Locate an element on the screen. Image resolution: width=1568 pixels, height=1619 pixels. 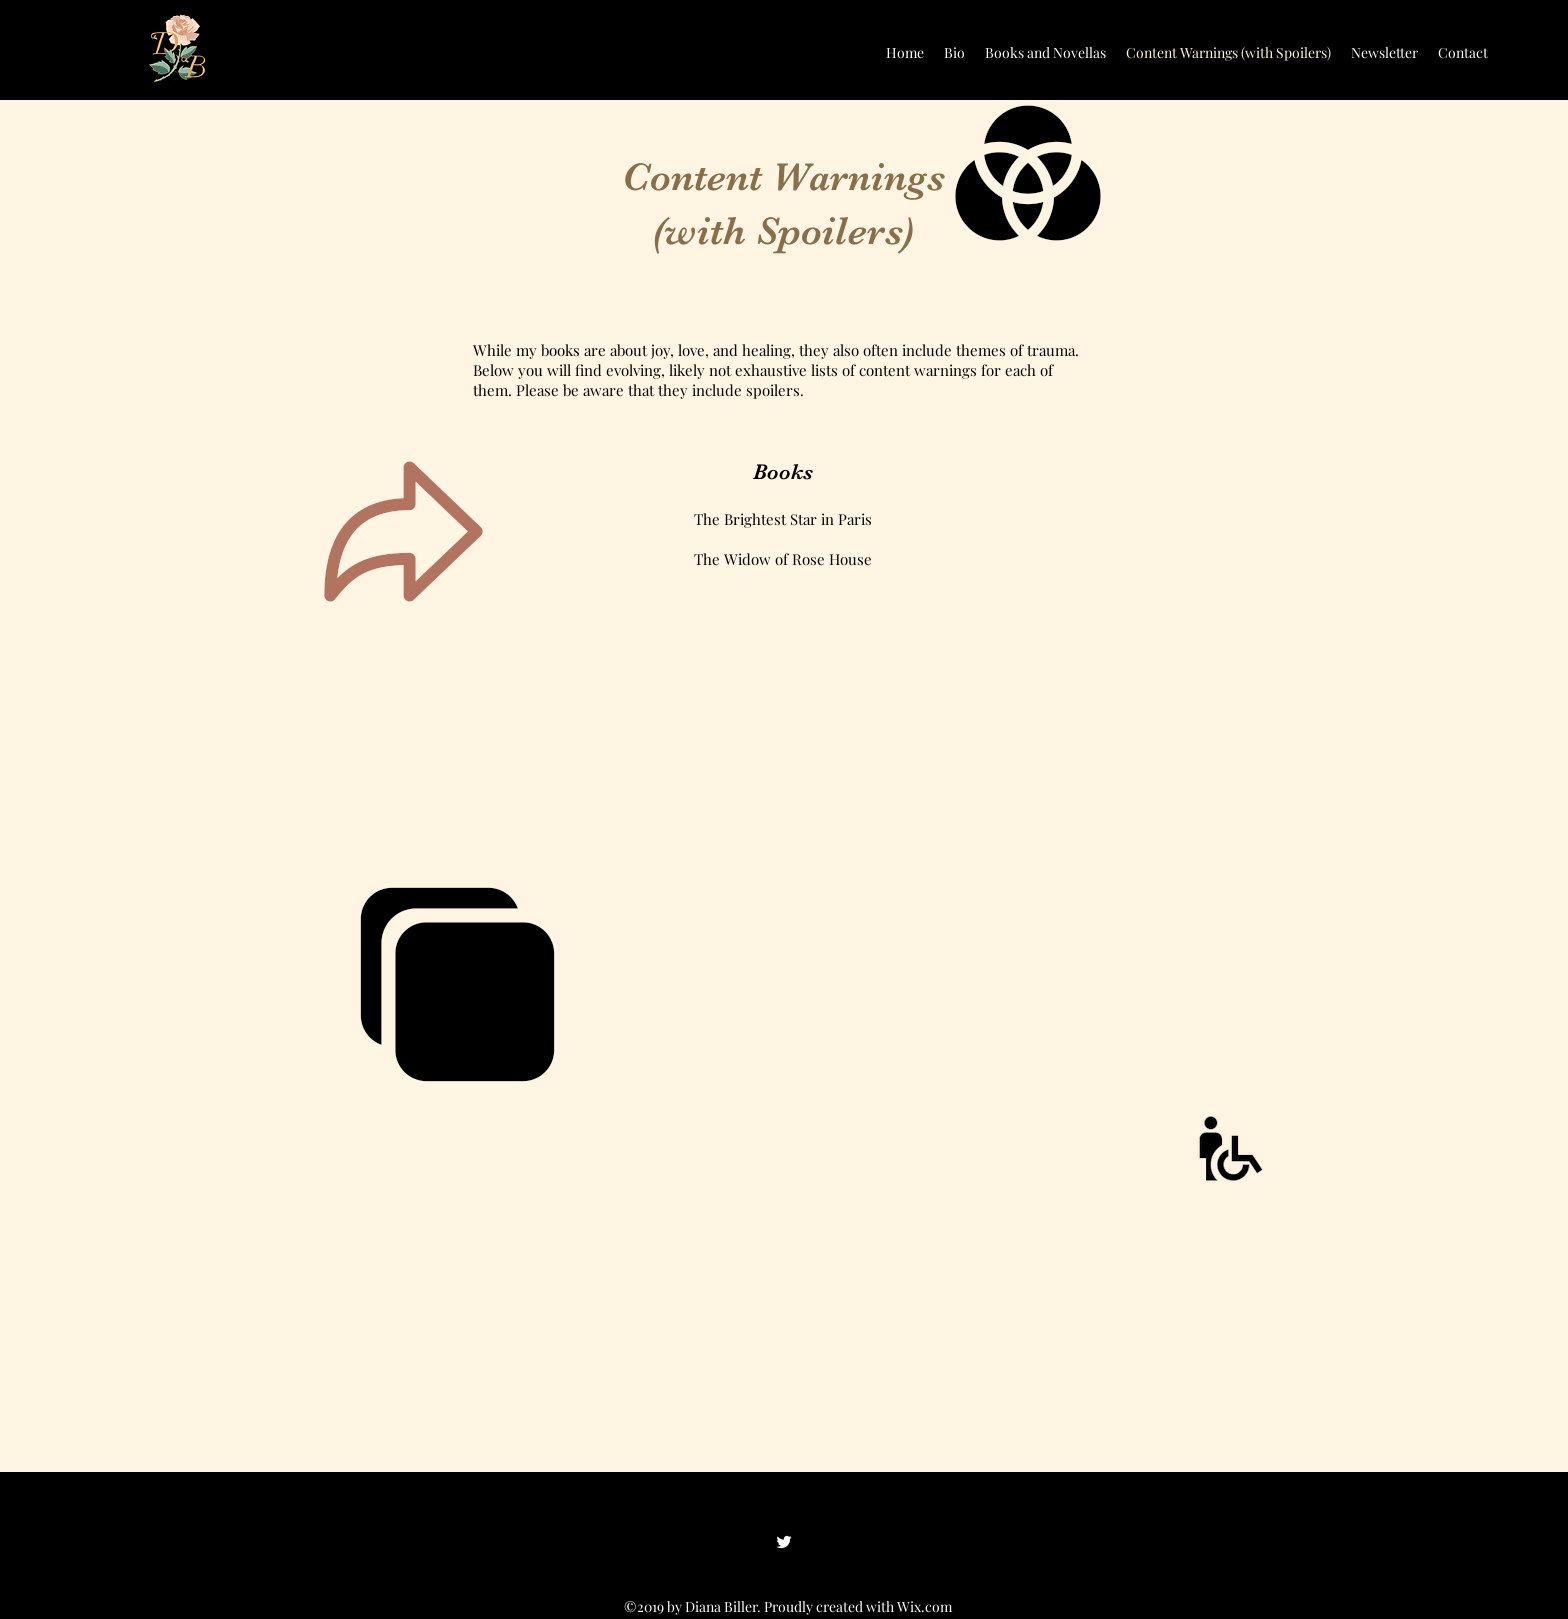
copy to clipboard is located at coordinates (457, 984).